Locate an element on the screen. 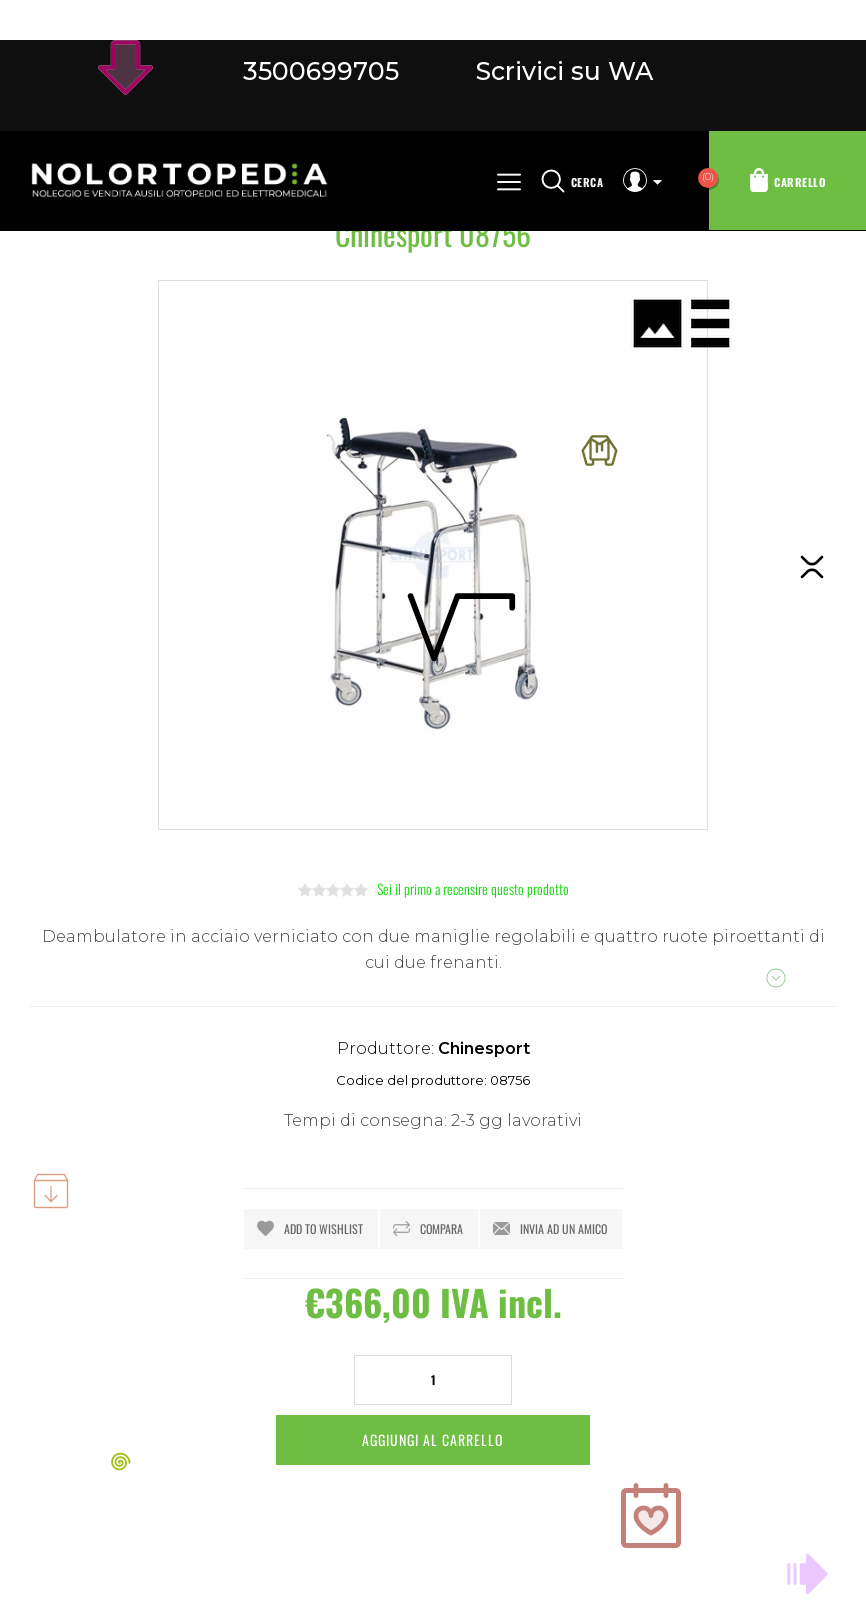 The width and height of the screenshot is (866, 1614). download file or content is located at coordinates (125, 65).